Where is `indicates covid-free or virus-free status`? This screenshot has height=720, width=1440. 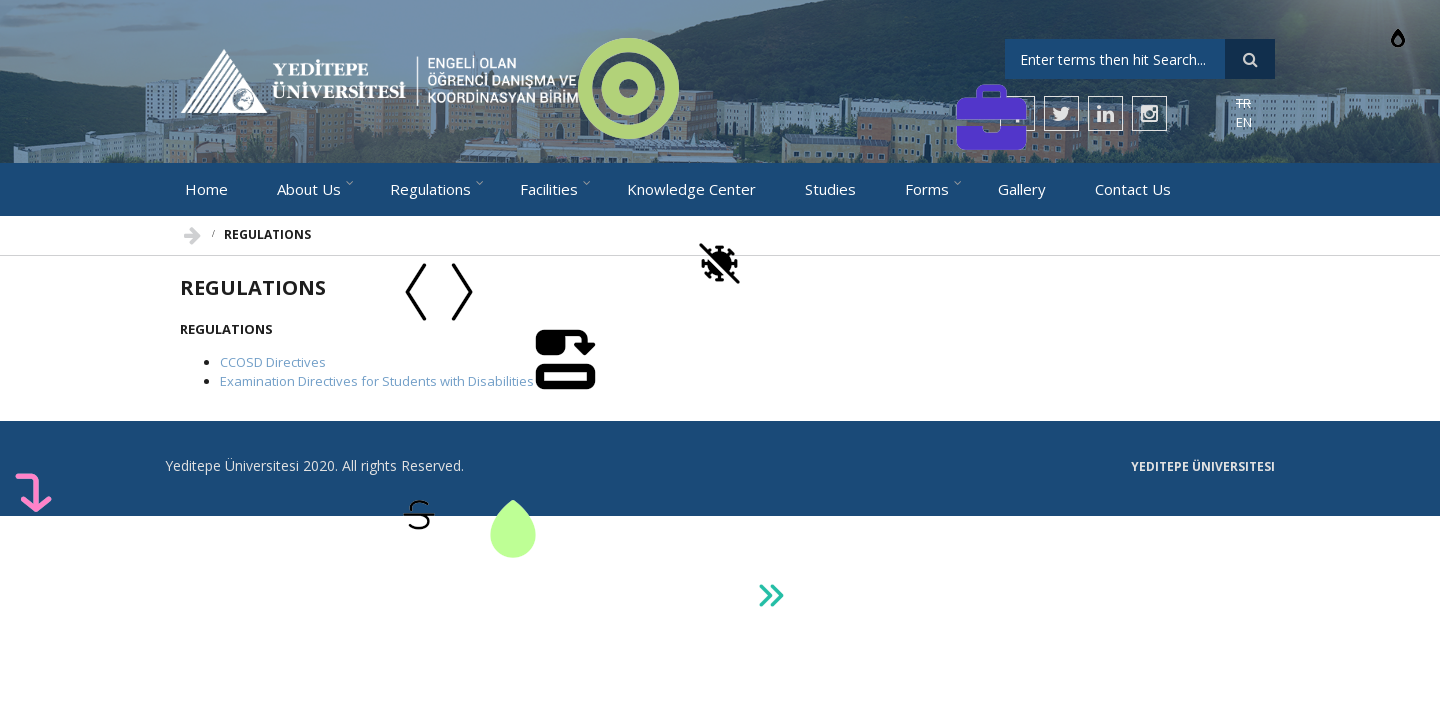
indicates covid-free or virus-free status is located at coordinates (719, 263).